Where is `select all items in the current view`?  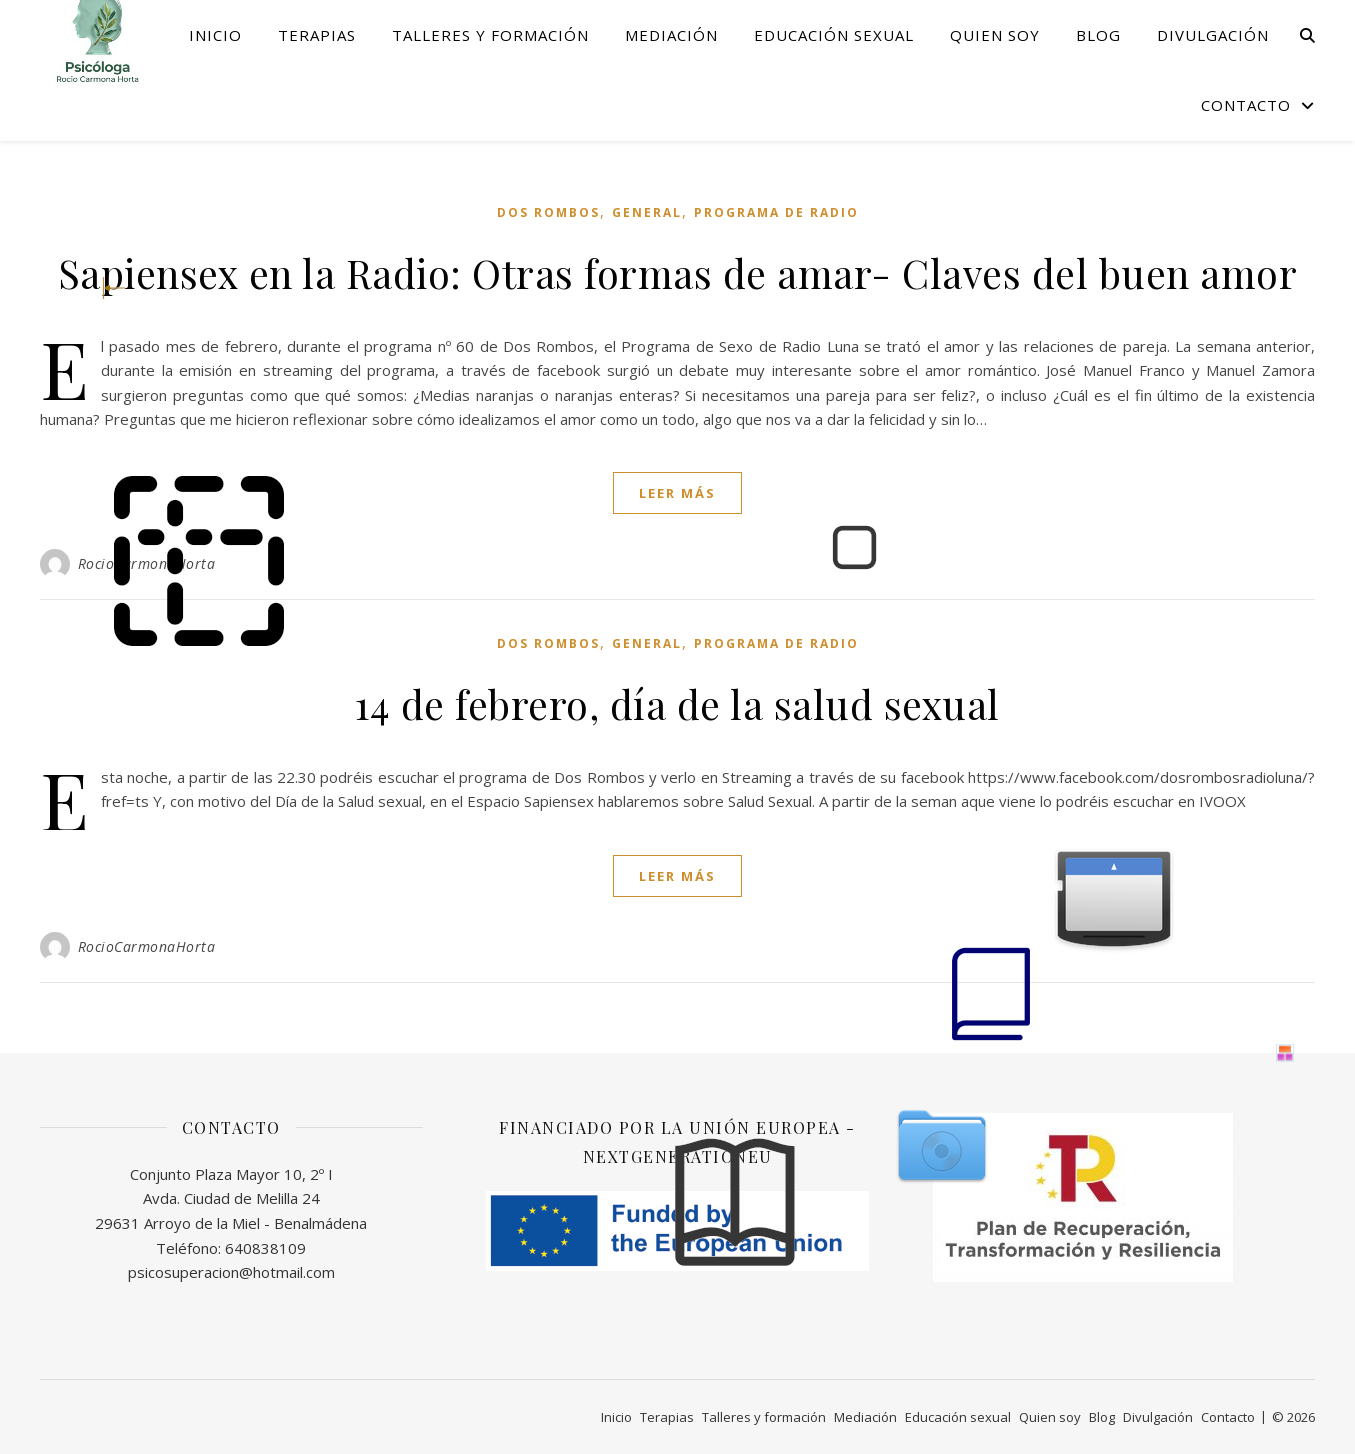 select all items in the current view is located at coordinates (1285, 1053).